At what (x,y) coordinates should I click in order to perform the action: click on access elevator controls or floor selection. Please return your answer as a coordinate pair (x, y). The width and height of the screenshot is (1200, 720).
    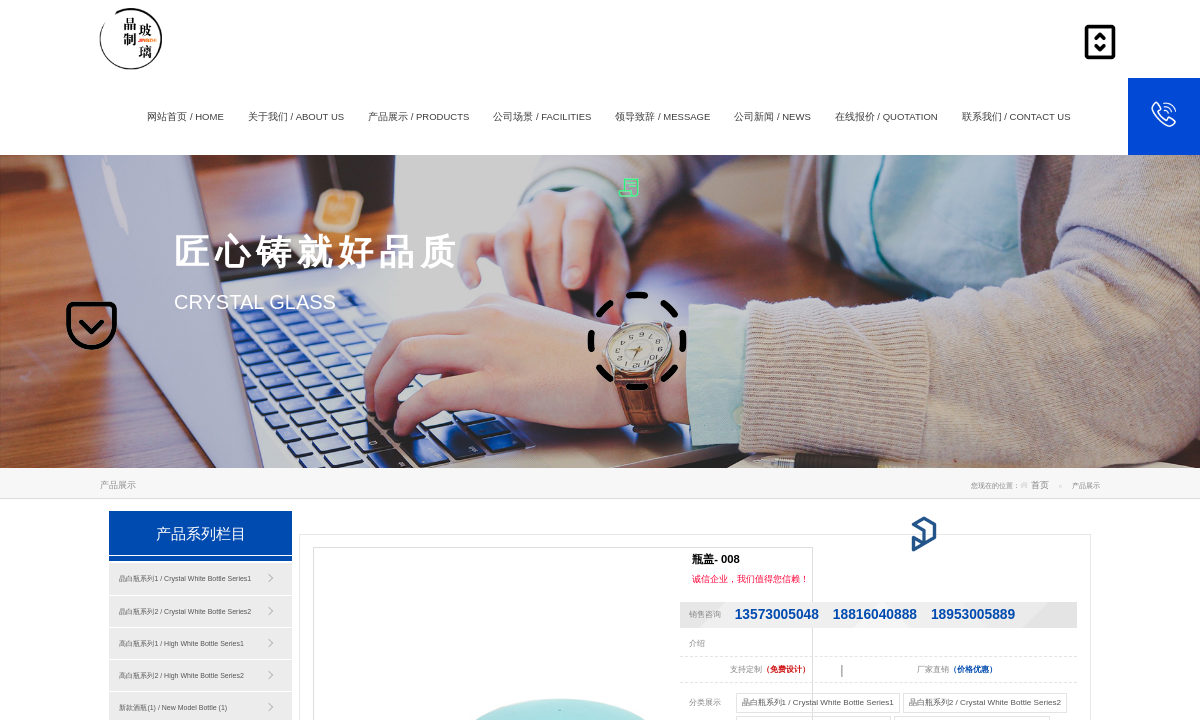
    Looking at the image, I should click on (1100, 42).